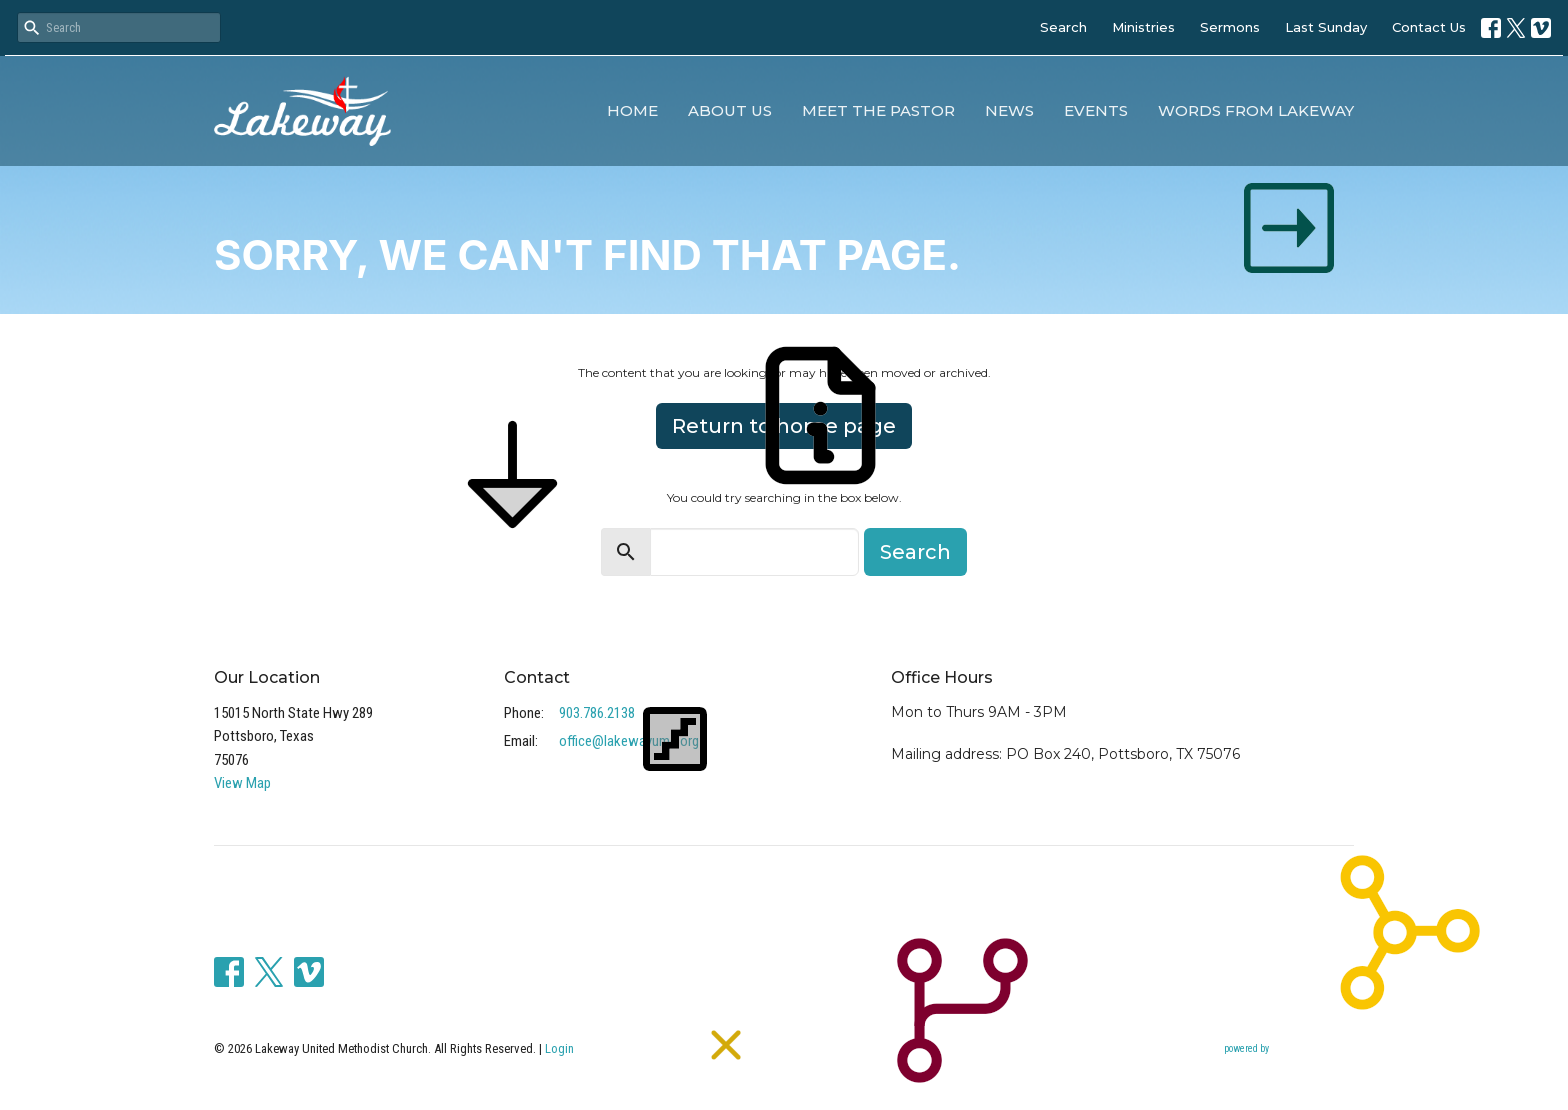 The image size is (1568, 1110). What do you see at coordinates (1289, 228) in the screenshot?
I see `indicates a renamed file in a diff view` at bounding box center [1289, 228].